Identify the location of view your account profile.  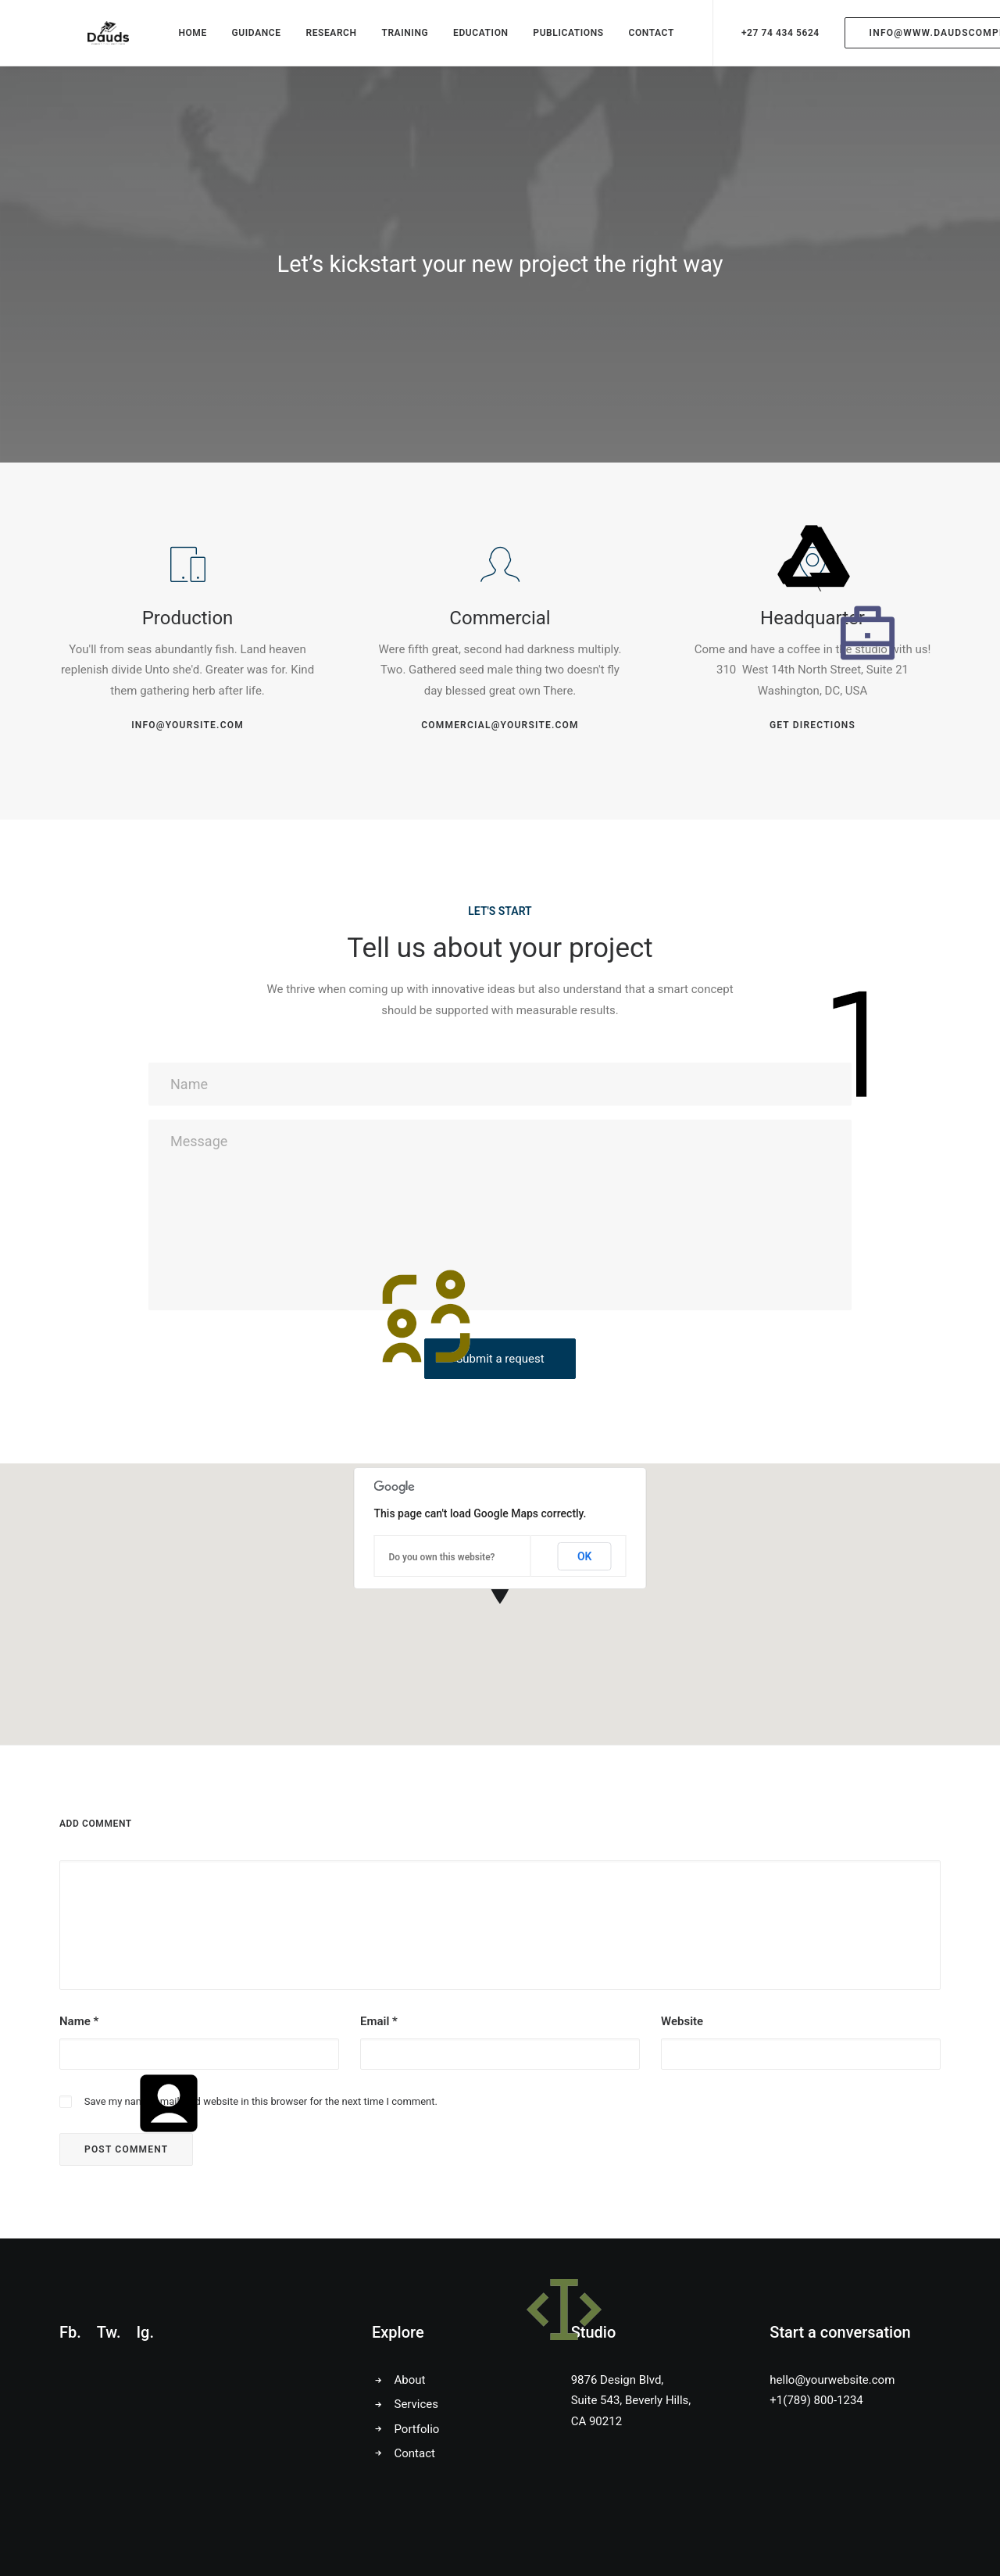
(169, 2103).